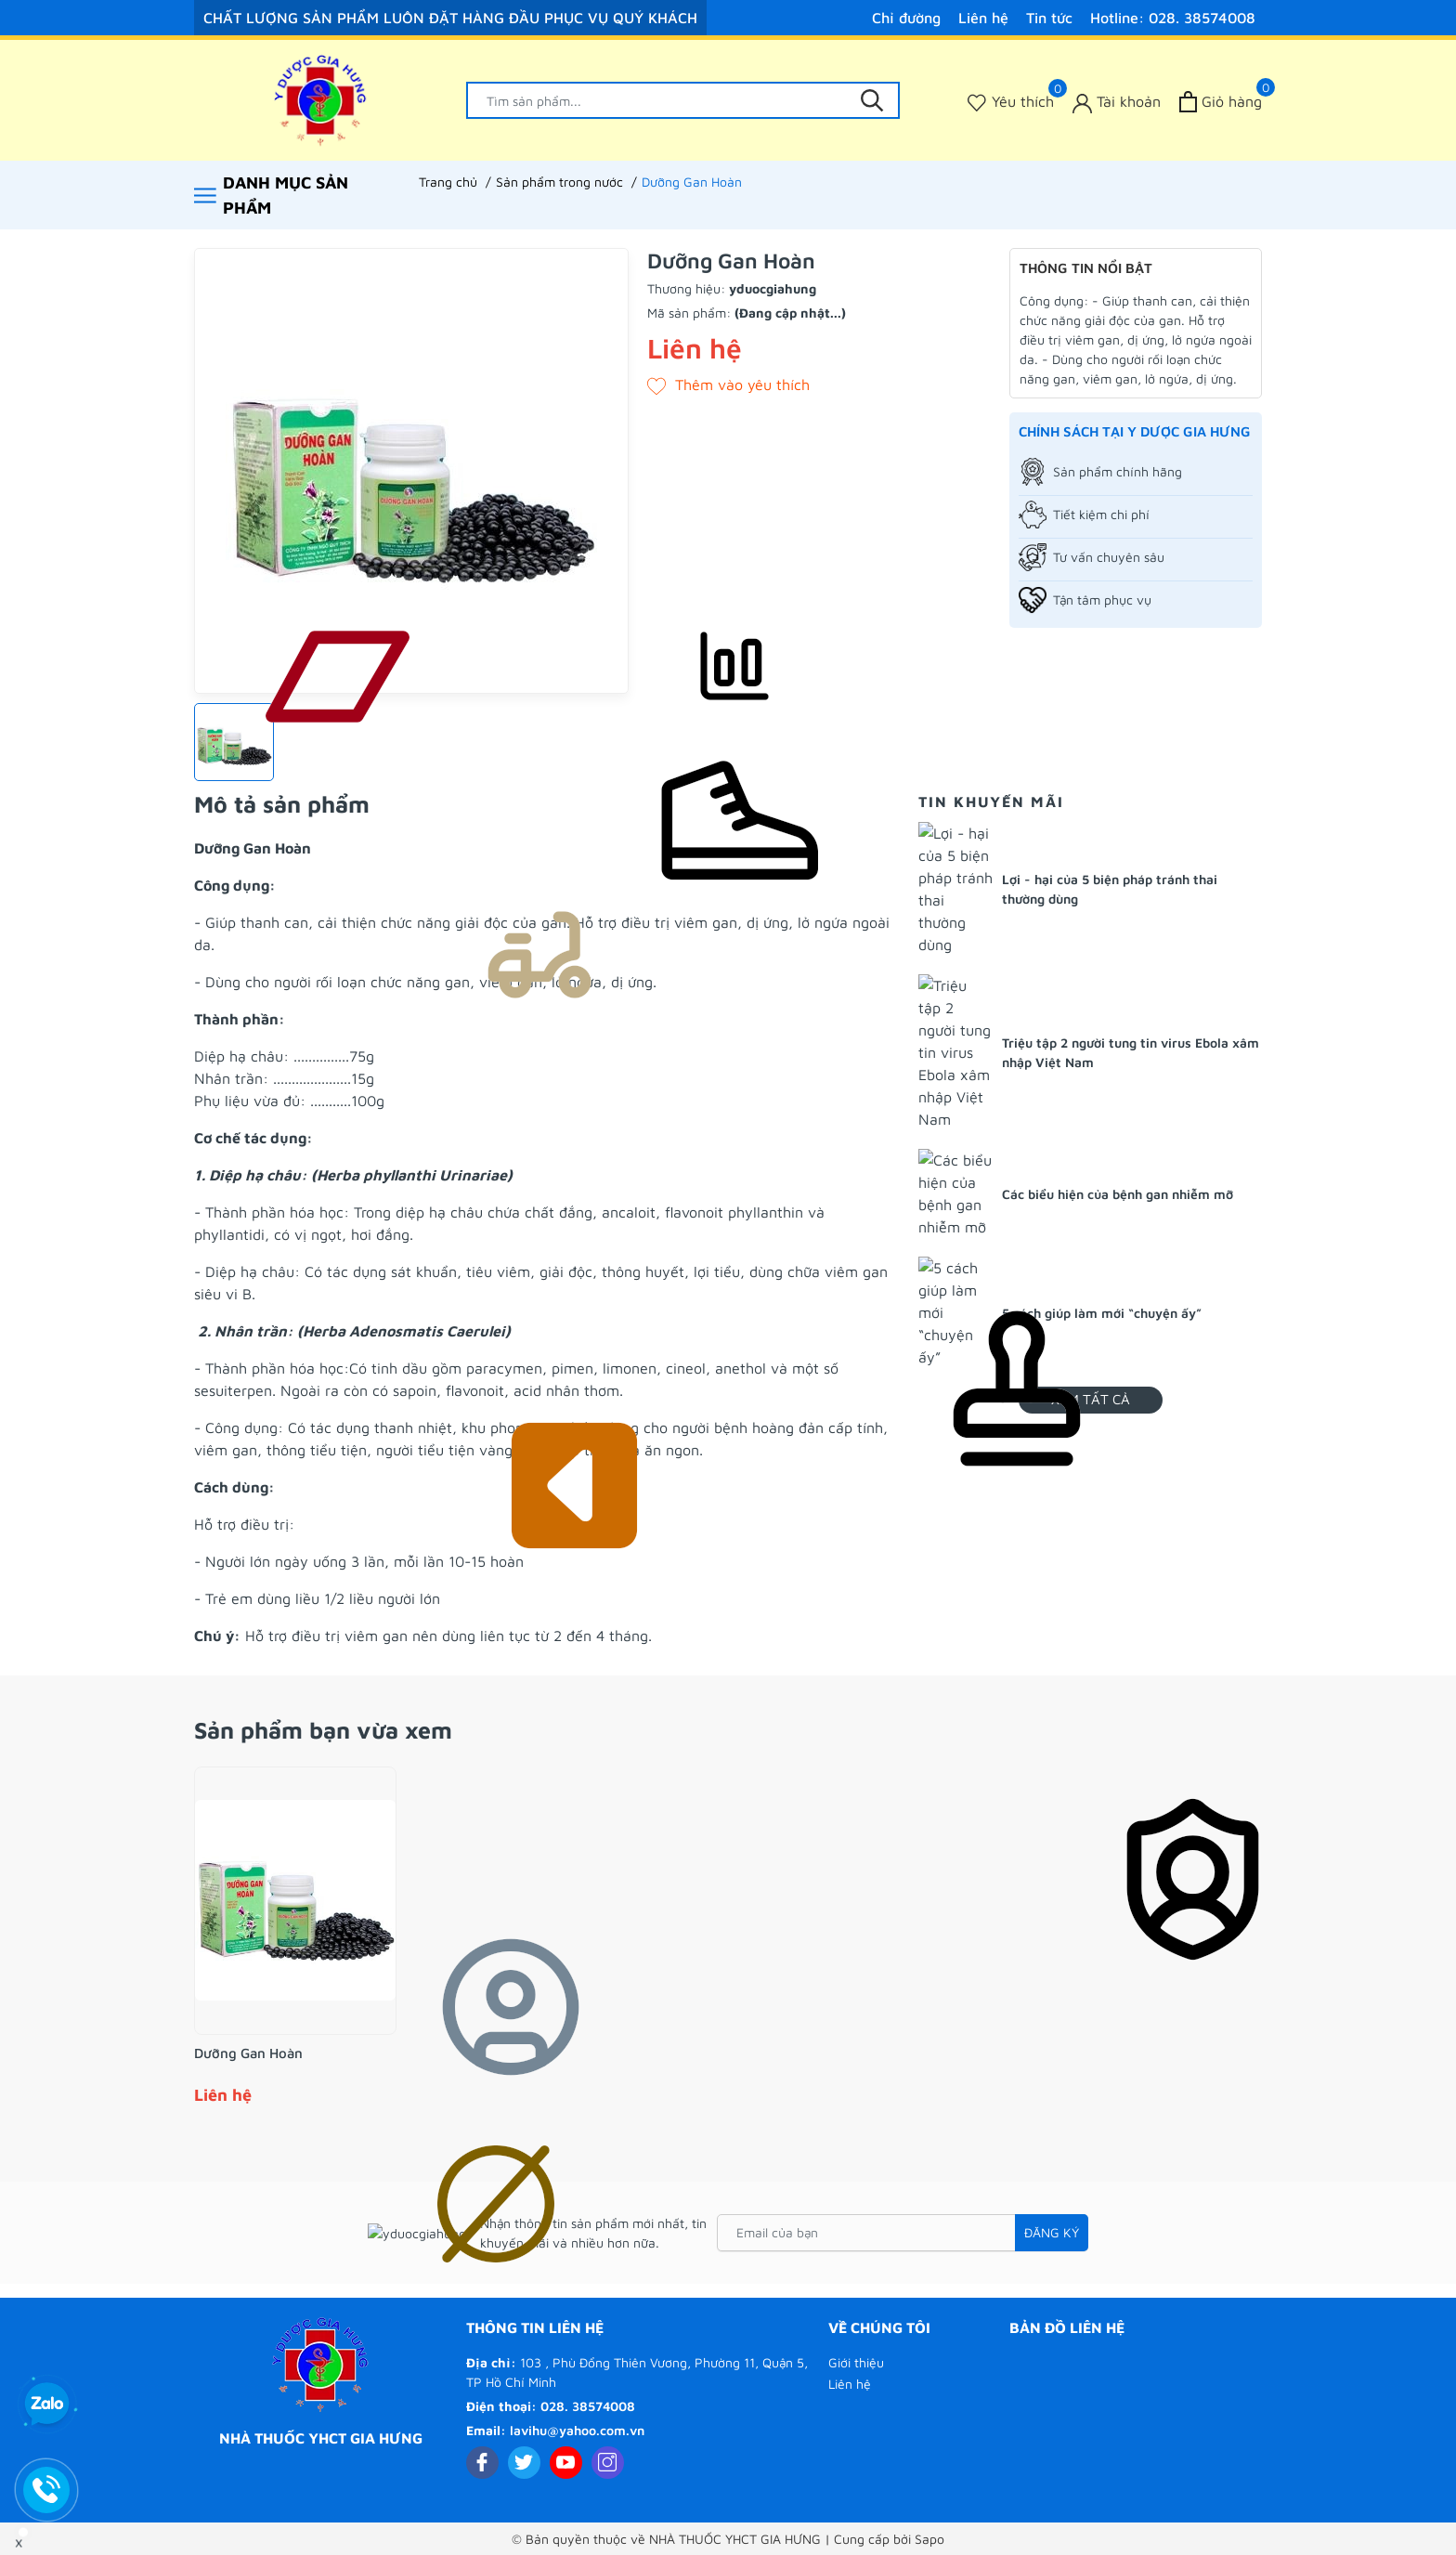  I want to click on visit bandcamp profile or page, so click(337, 676).